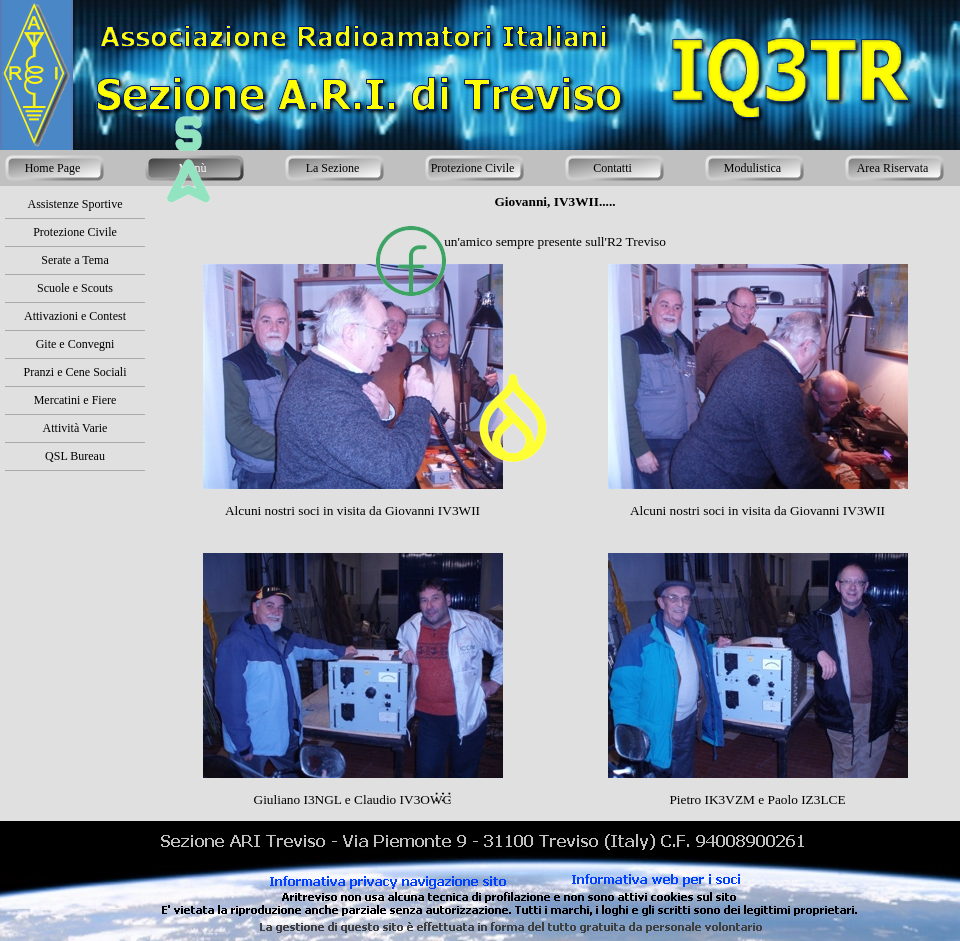 This screenshot has height=941, width=960. I want to click on drag to reorder or rearrange items, so click(443, 797).